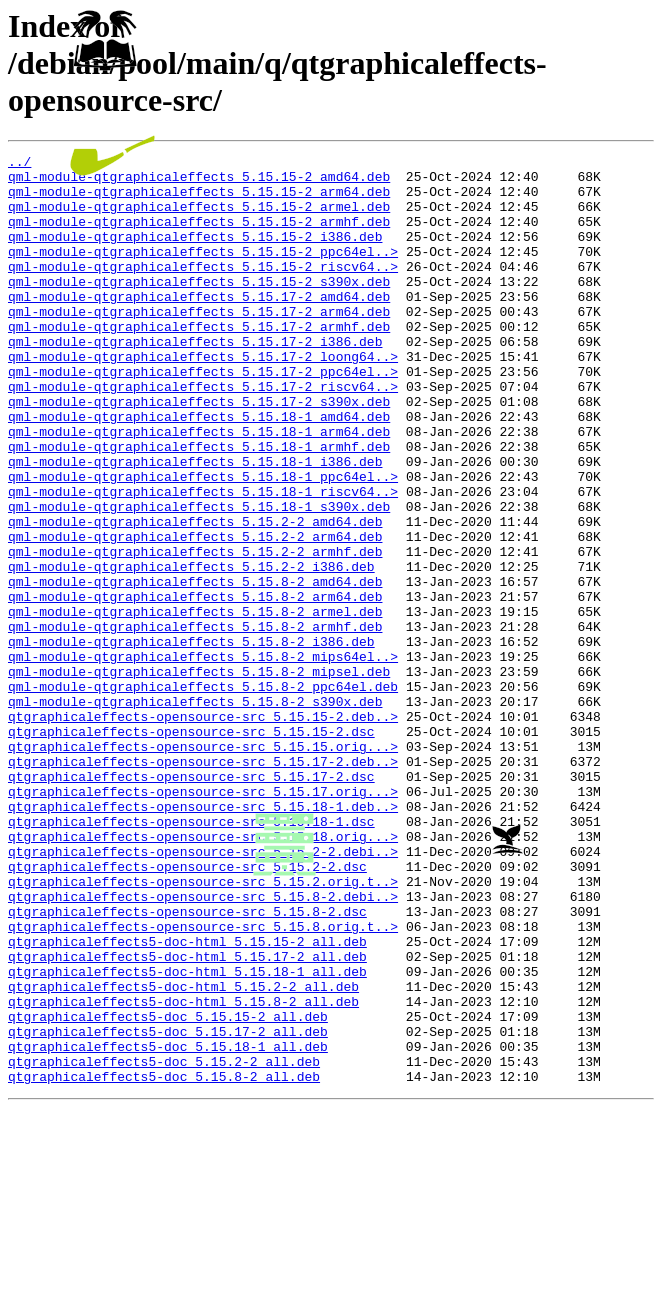 This screenshot has width=662, height=1294. What do you see at coordinates (284, 844) in the screenshot?
I see `access server management settings` at bounding box center [284, 844].